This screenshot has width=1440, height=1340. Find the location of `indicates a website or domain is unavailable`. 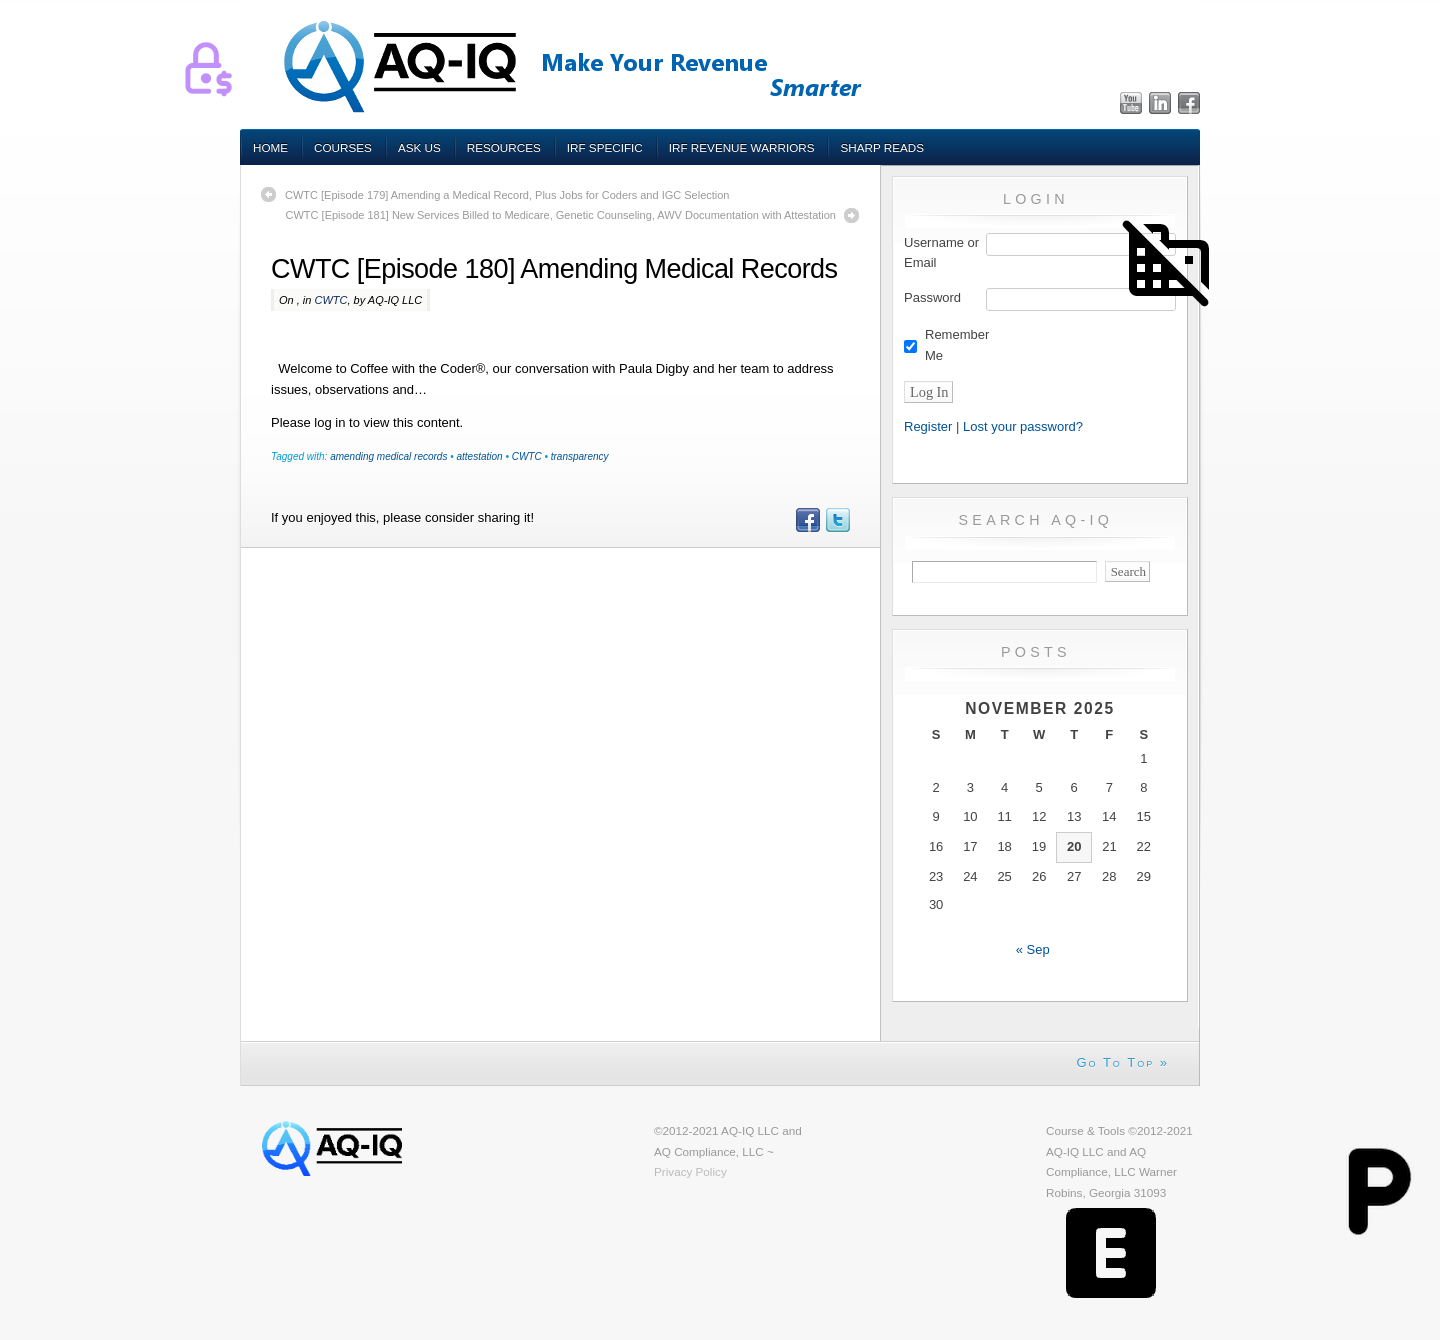

indicates a website or domain is unavailable is located at coordinates (1169, 260).